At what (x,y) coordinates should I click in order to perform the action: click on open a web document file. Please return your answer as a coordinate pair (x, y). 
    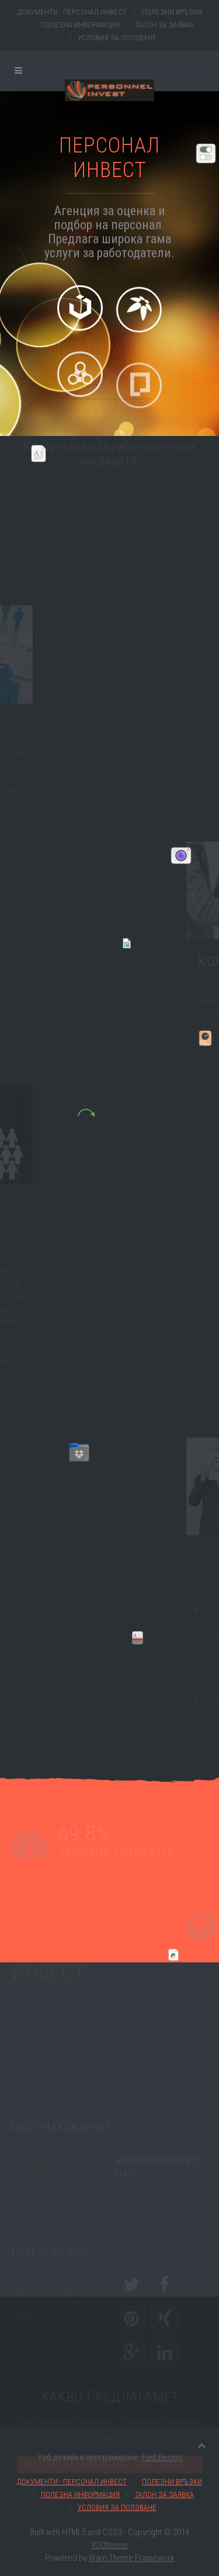
    Looking at the image, I should click on (127, 943).